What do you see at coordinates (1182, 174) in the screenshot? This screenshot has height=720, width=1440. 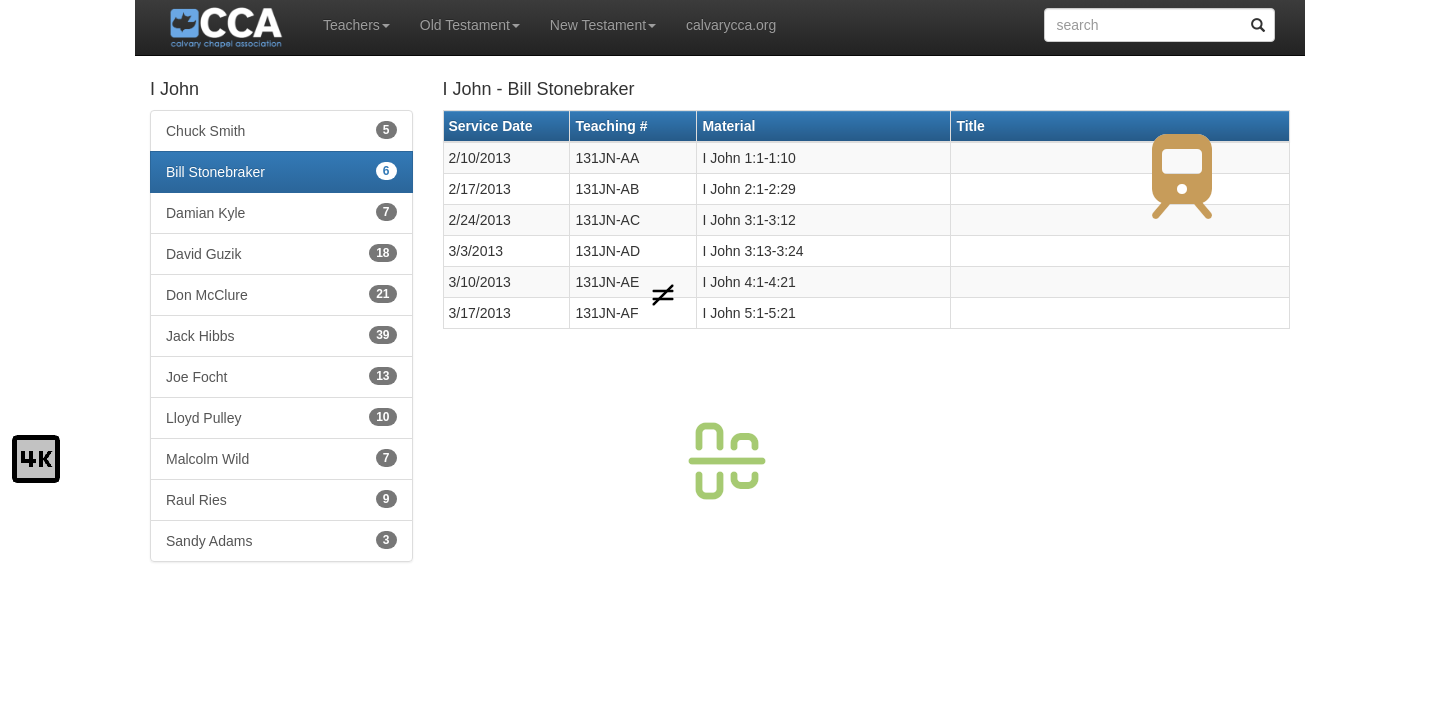 I see `access train schedules or rail transit options` at bounding box center [1182, 174].